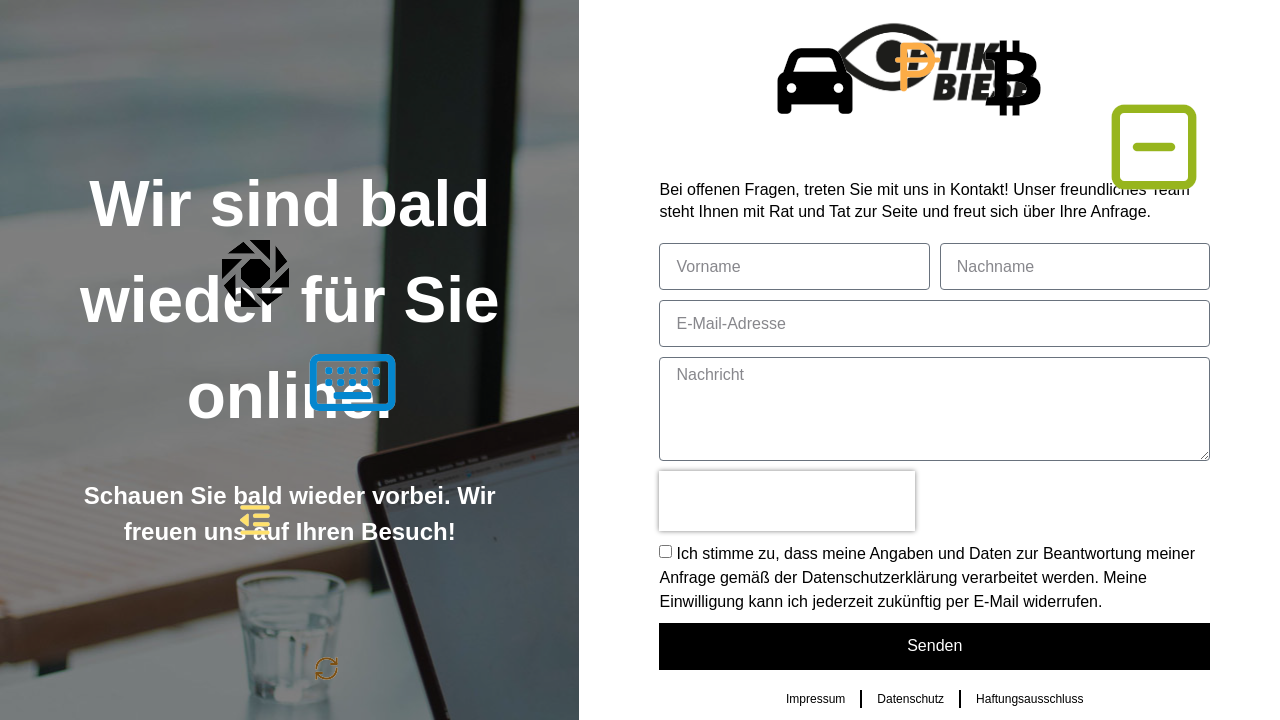 The image size is (1280, 720). I want to click on open the on-screen keyboard, so click(352, 382).